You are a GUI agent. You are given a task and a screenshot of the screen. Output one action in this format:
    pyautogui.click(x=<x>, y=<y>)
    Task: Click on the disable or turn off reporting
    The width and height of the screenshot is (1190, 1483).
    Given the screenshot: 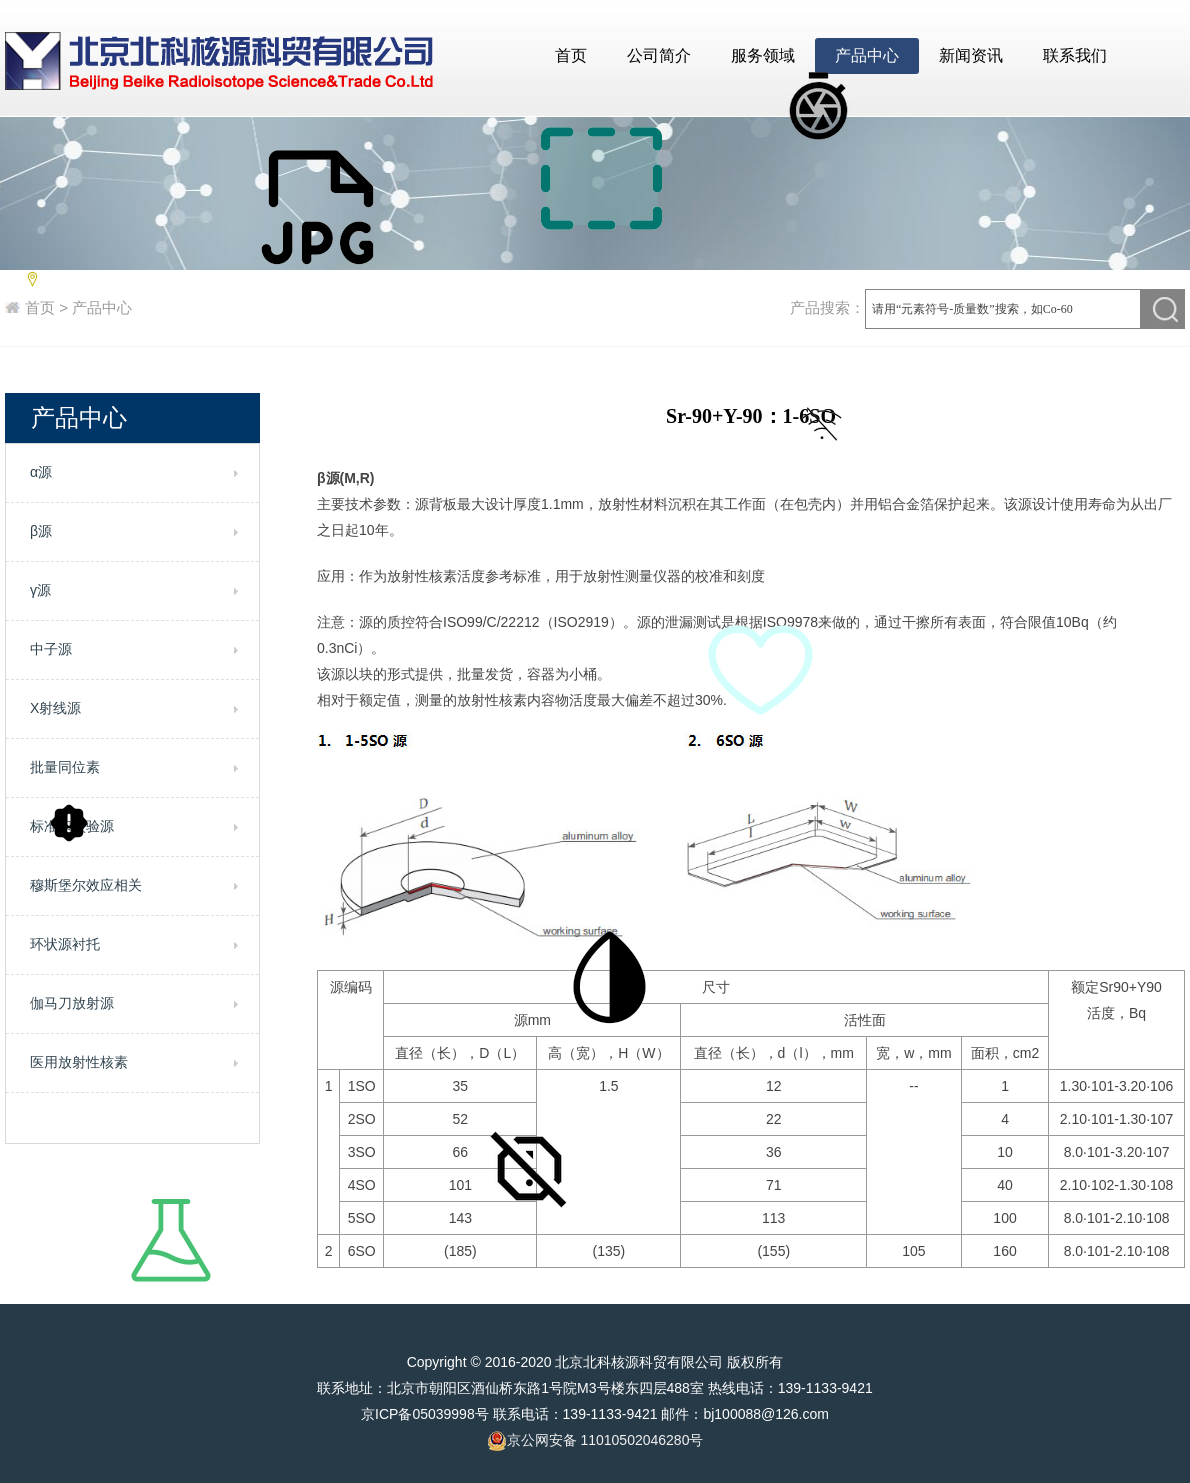 What is the action you would take?
    pyautogui.click(x=529, y=1168)
    